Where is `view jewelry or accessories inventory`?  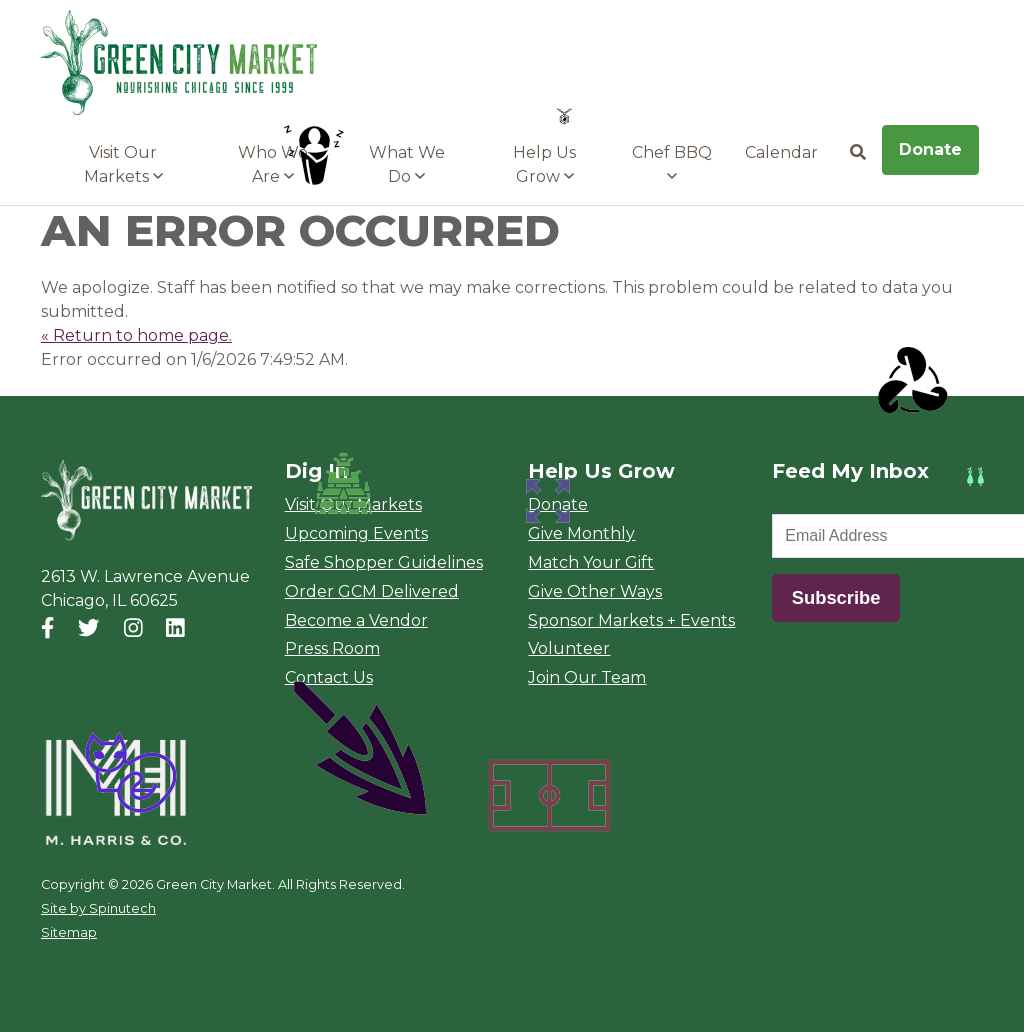
view jewelry or accessories inventory is located at coordinates (564, 116).